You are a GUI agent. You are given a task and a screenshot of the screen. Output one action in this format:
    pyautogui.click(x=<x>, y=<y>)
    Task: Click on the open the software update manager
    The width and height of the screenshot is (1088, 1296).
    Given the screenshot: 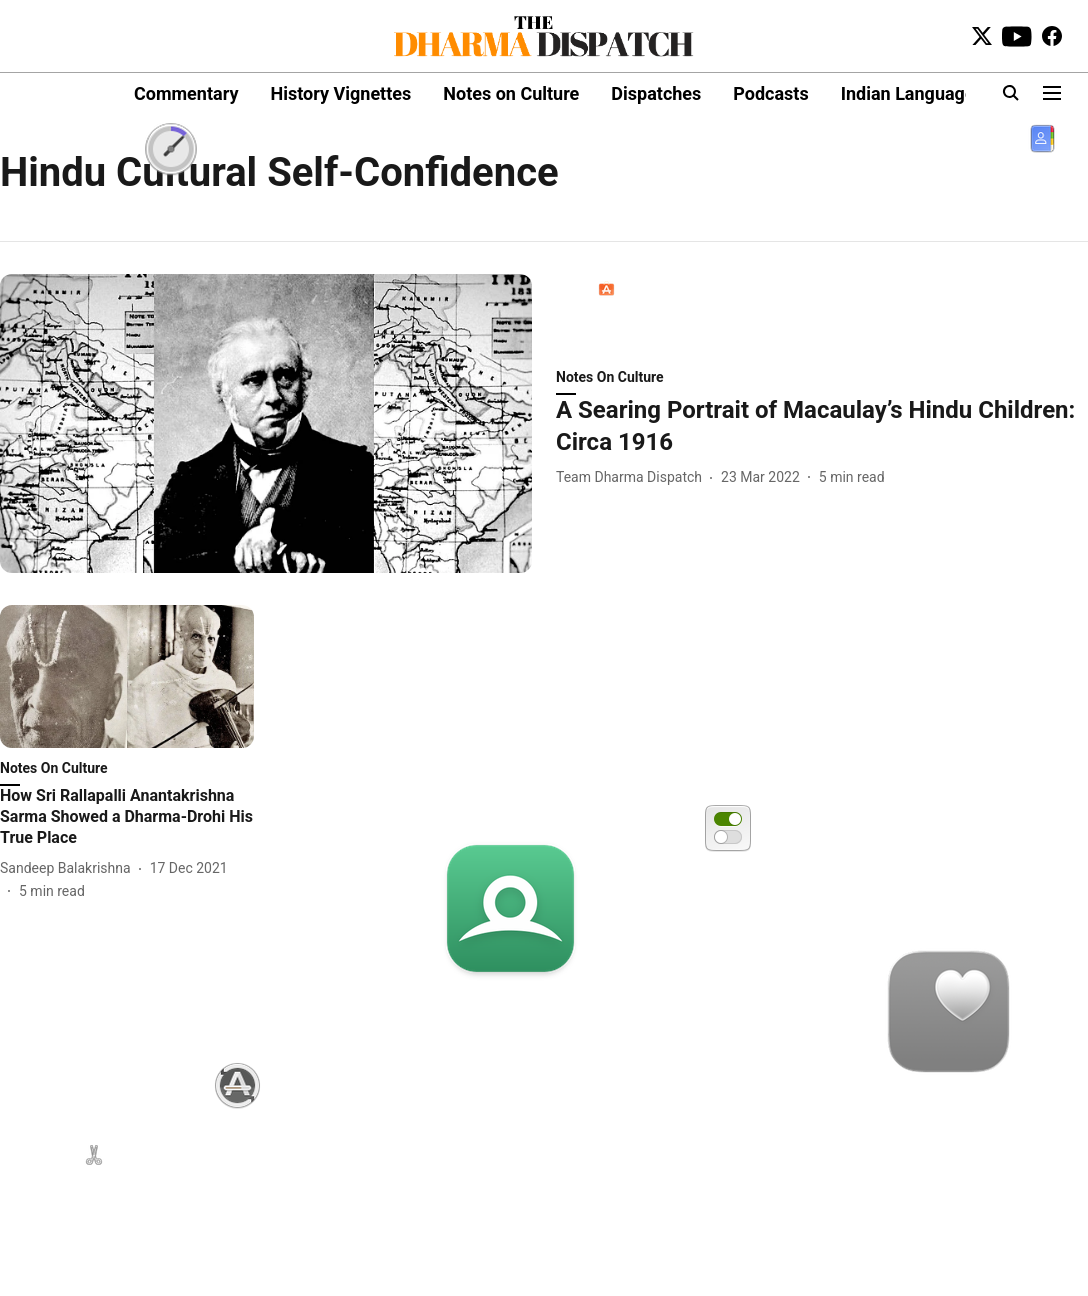 What is the action you would take?
    pyautogui.click(x=237, y=1085)
    